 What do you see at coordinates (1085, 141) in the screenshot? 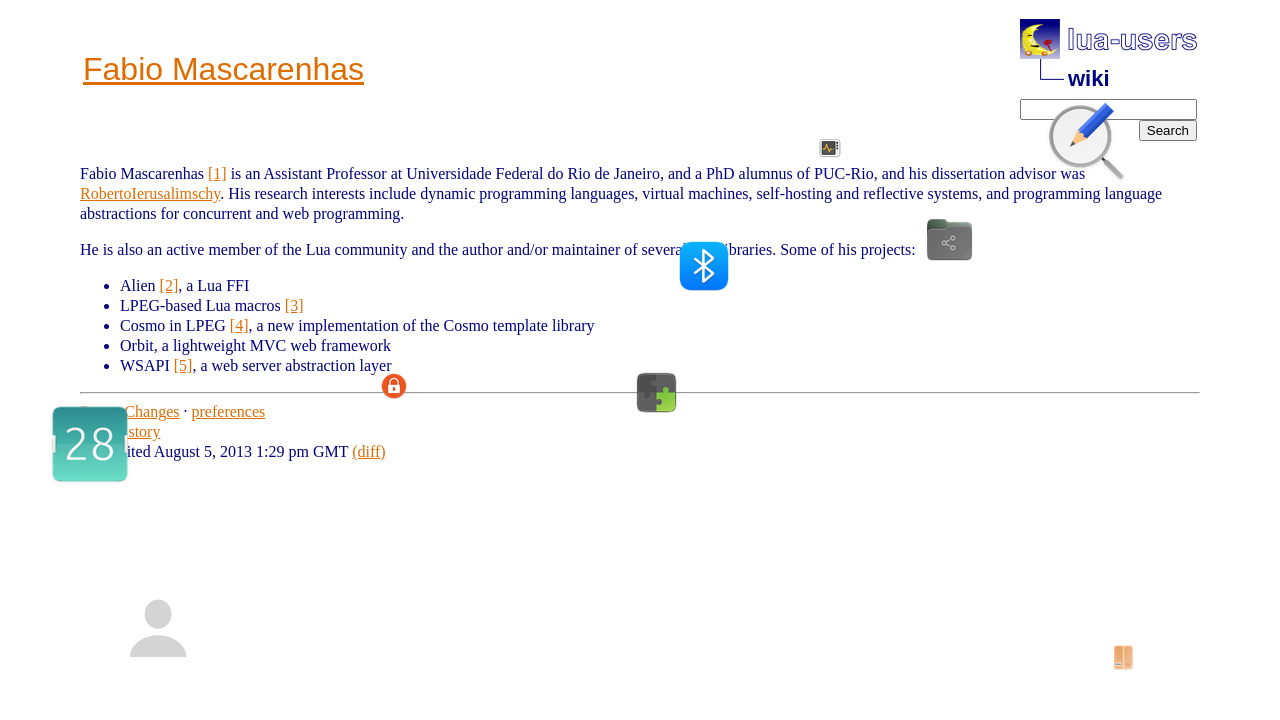
I see `open find and replace tool` at bounding box center [1085, 141].